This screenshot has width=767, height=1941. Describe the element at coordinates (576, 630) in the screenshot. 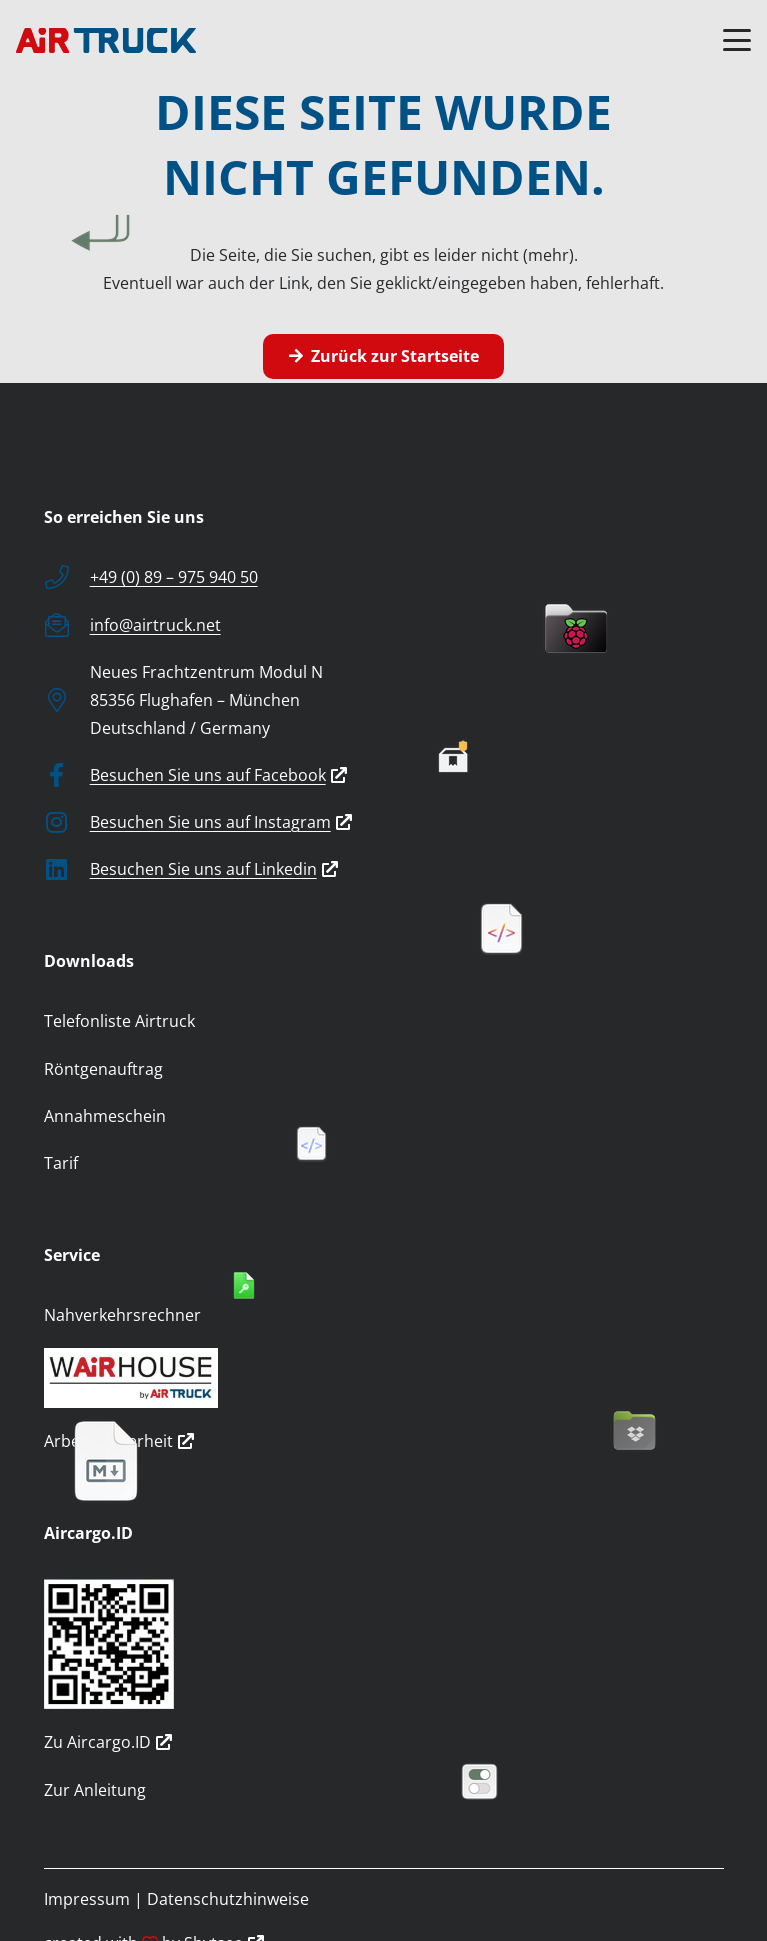

I see `folder containing Raspberry Pi project files` at that location.